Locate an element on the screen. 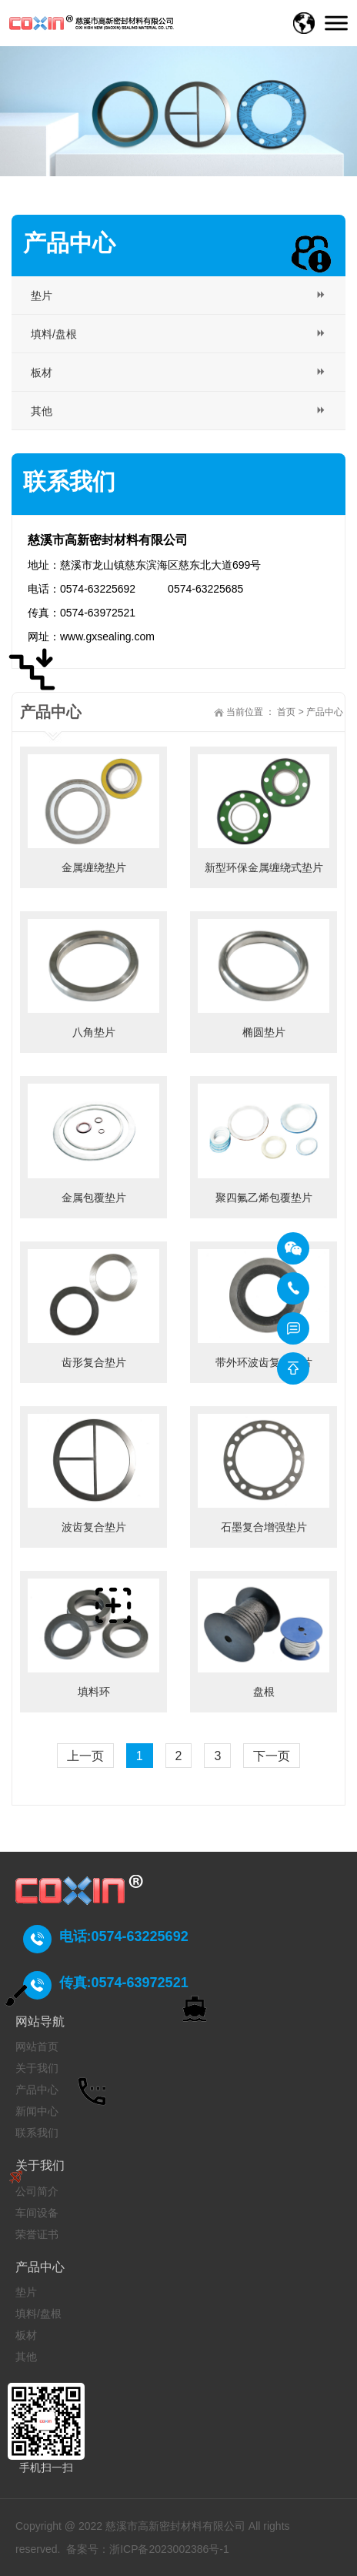 This screenshot has width=357, height=2576. navigate to a lower floor is located at coordinates (32, 669).